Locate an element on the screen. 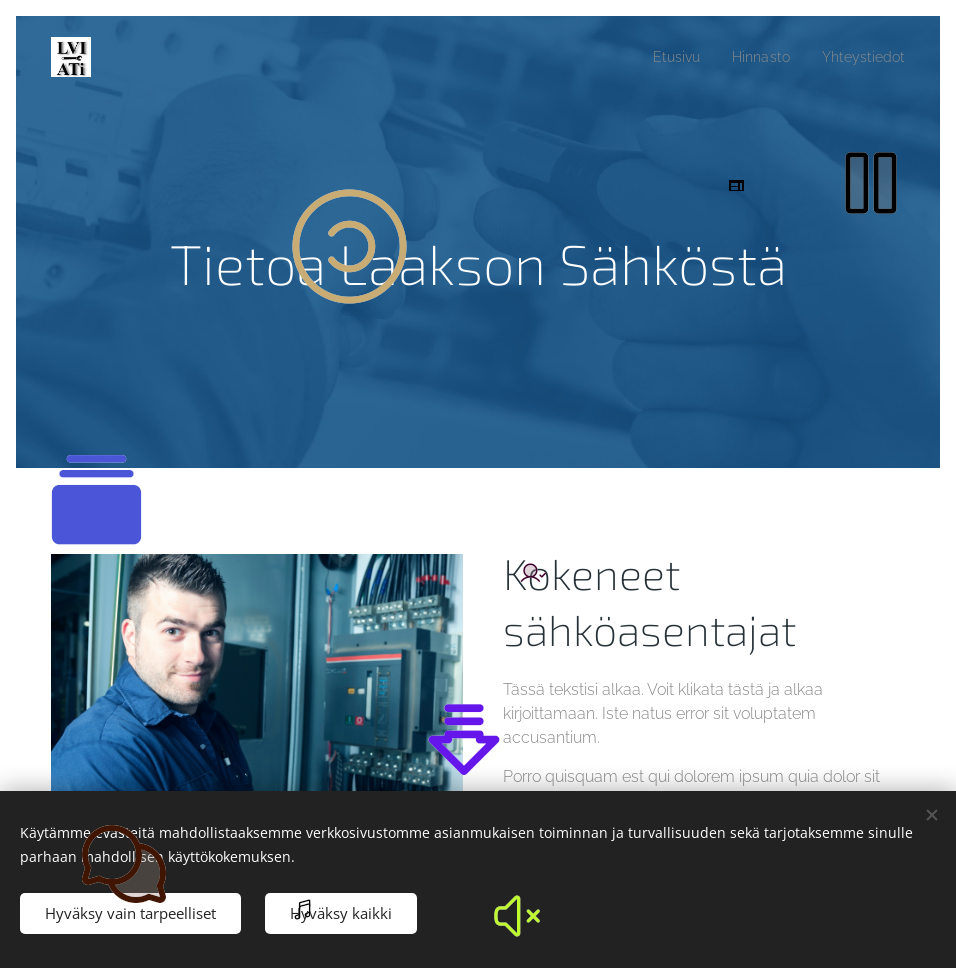  download file or content is located at coordinates (464, 737).